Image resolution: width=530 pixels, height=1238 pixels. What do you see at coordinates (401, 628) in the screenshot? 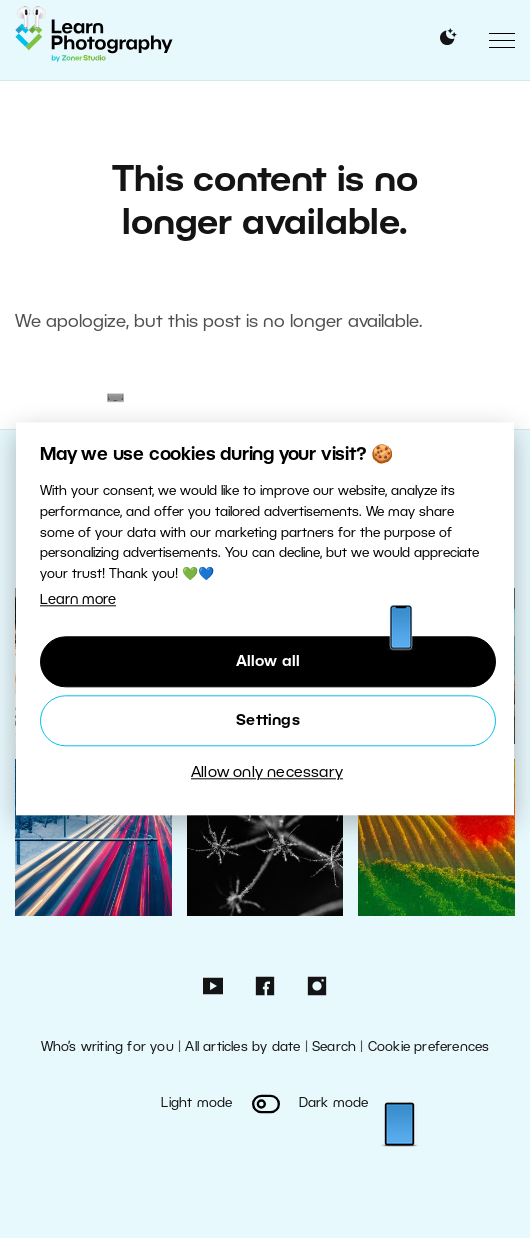
I see `iPhone XR device icon for system identification` at bounding box center [401, 628].